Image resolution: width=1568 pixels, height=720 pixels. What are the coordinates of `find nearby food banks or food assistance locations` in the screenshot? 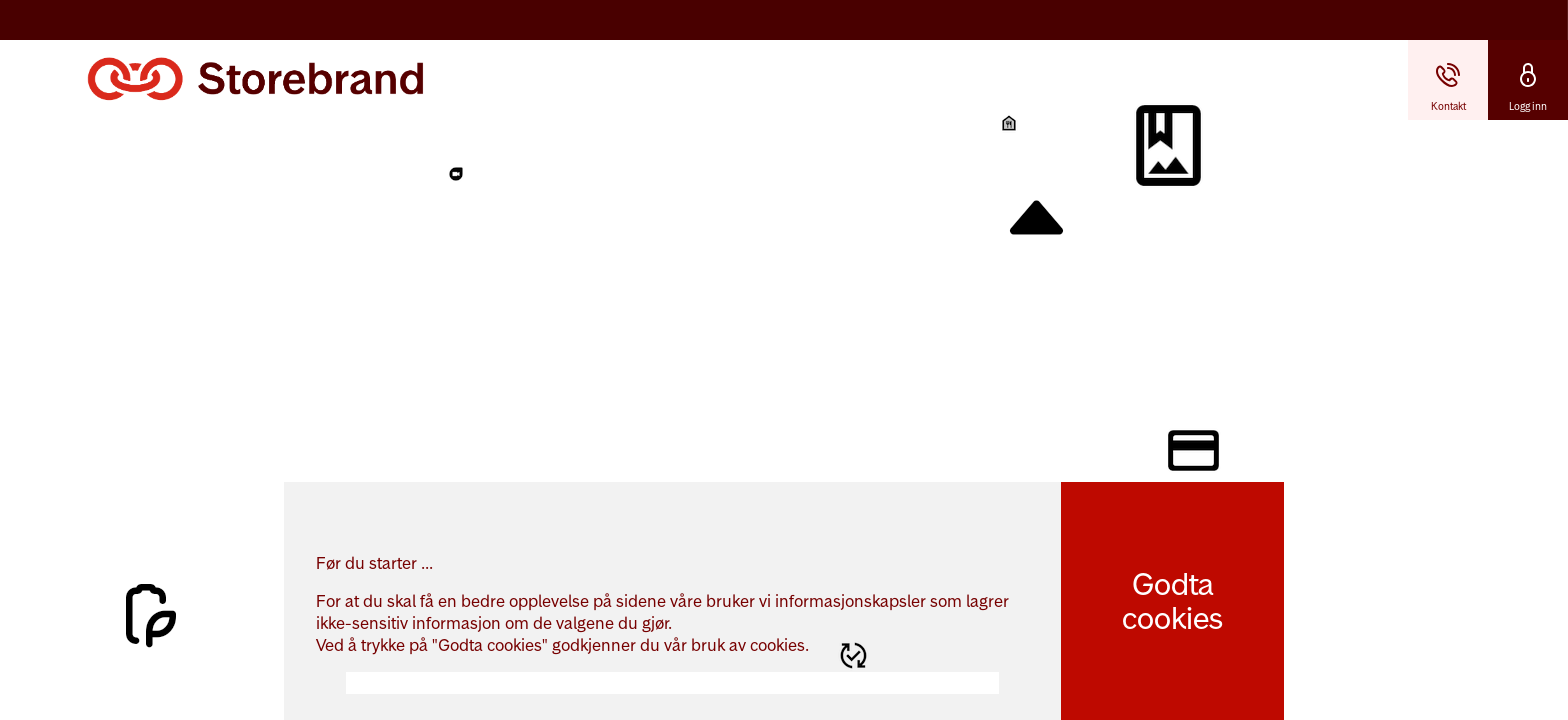 It's located at (1009, 123).